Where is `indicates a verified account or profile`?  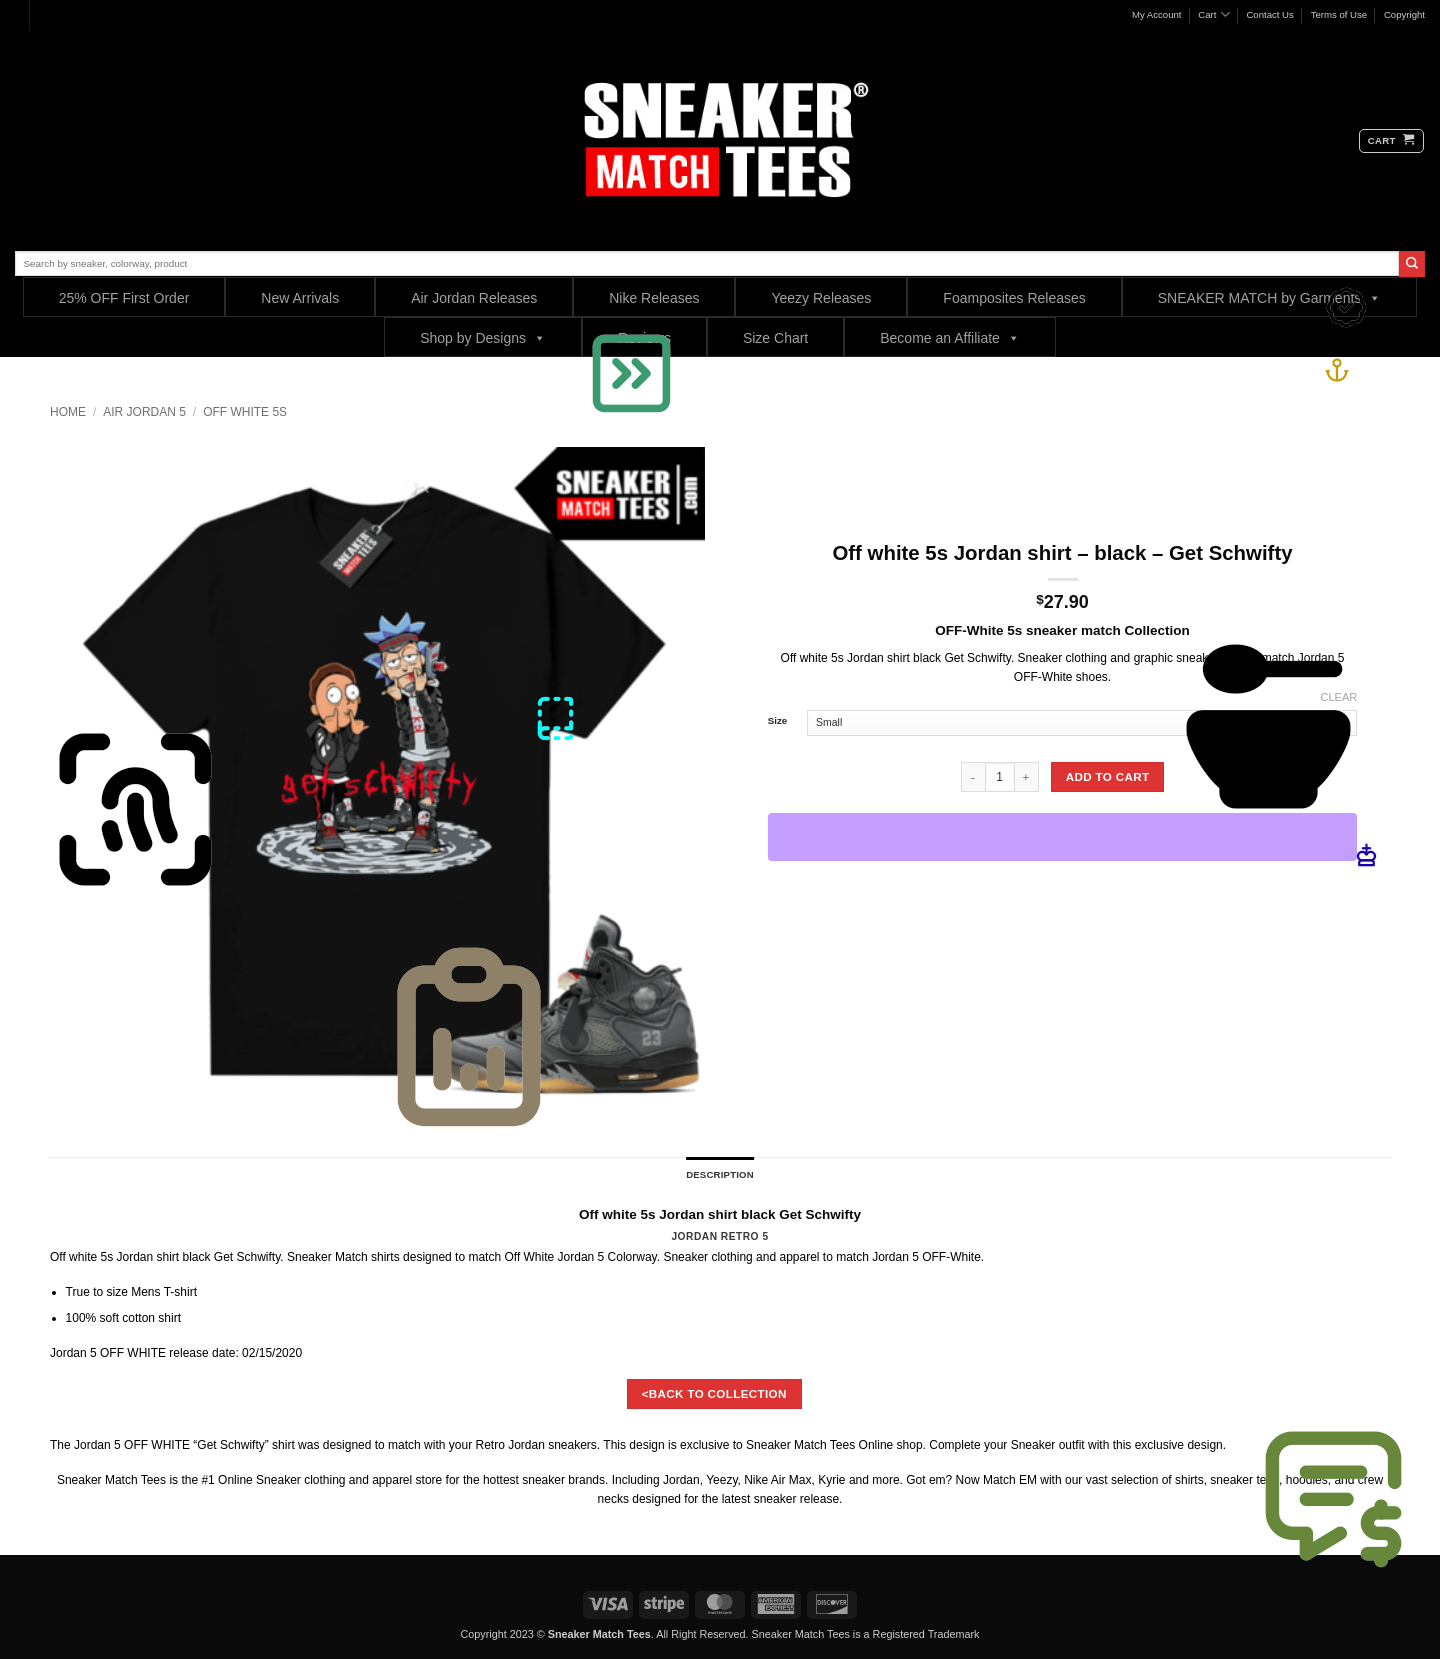
indicates a verified account or profile is located at coordinates (1346, 307).